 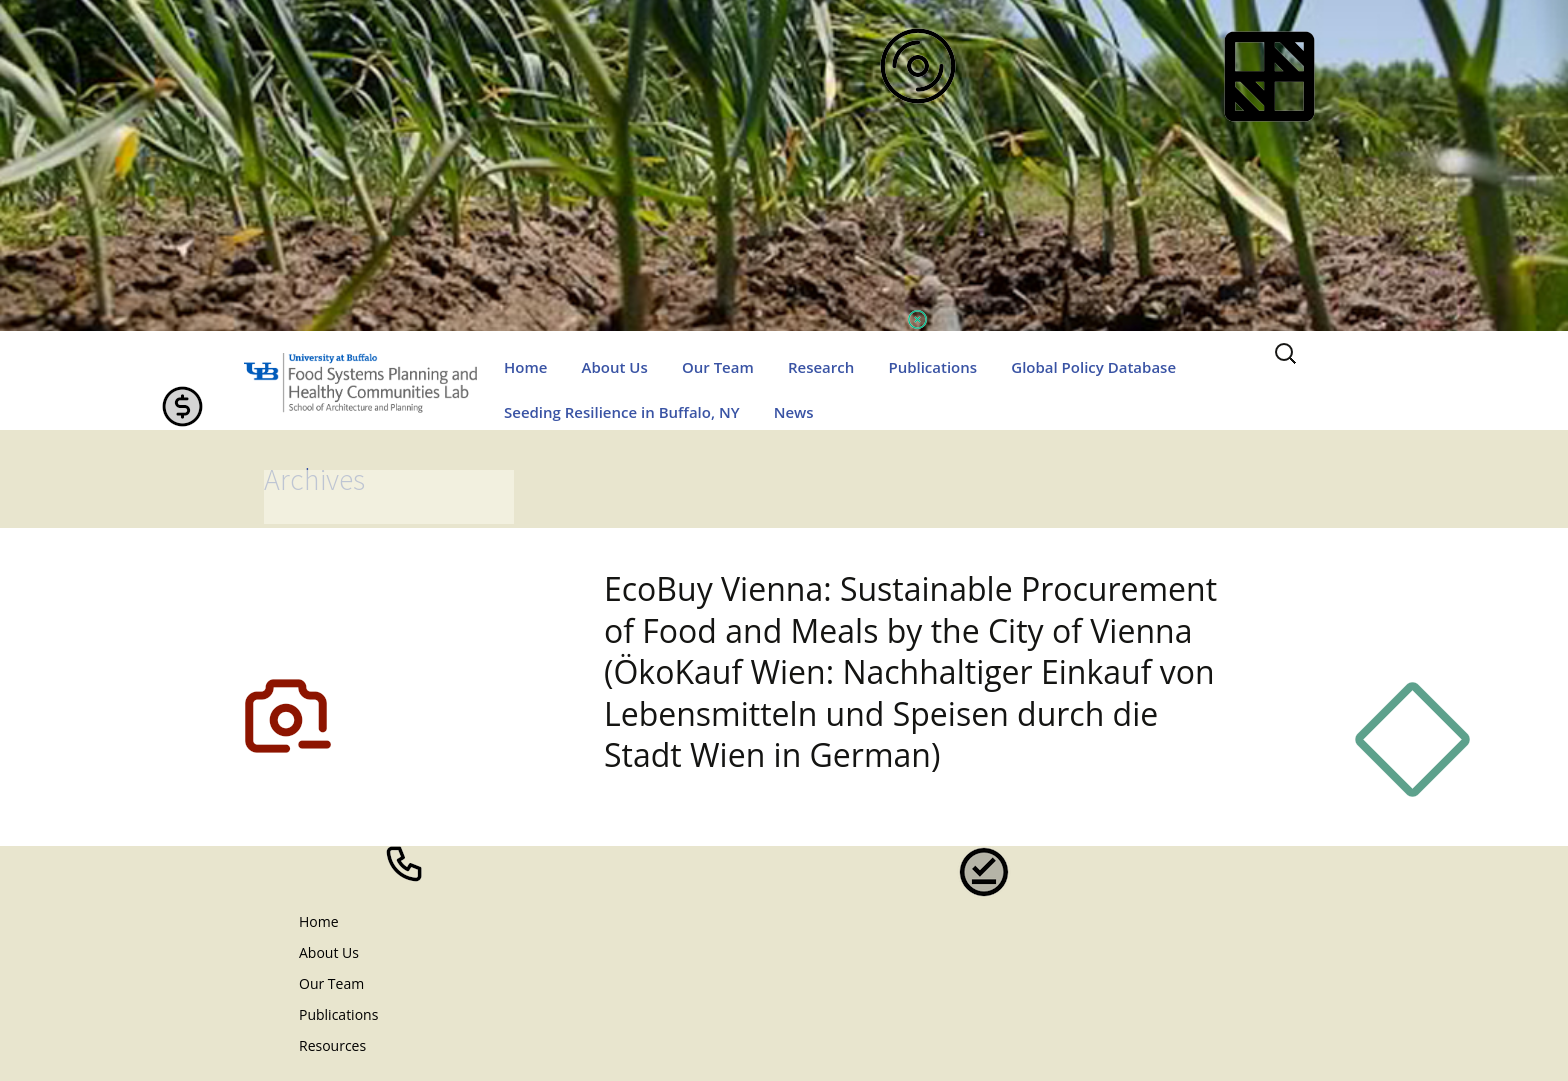 I want to click on close or dismiss a dialog, so click(x=917, y=319).